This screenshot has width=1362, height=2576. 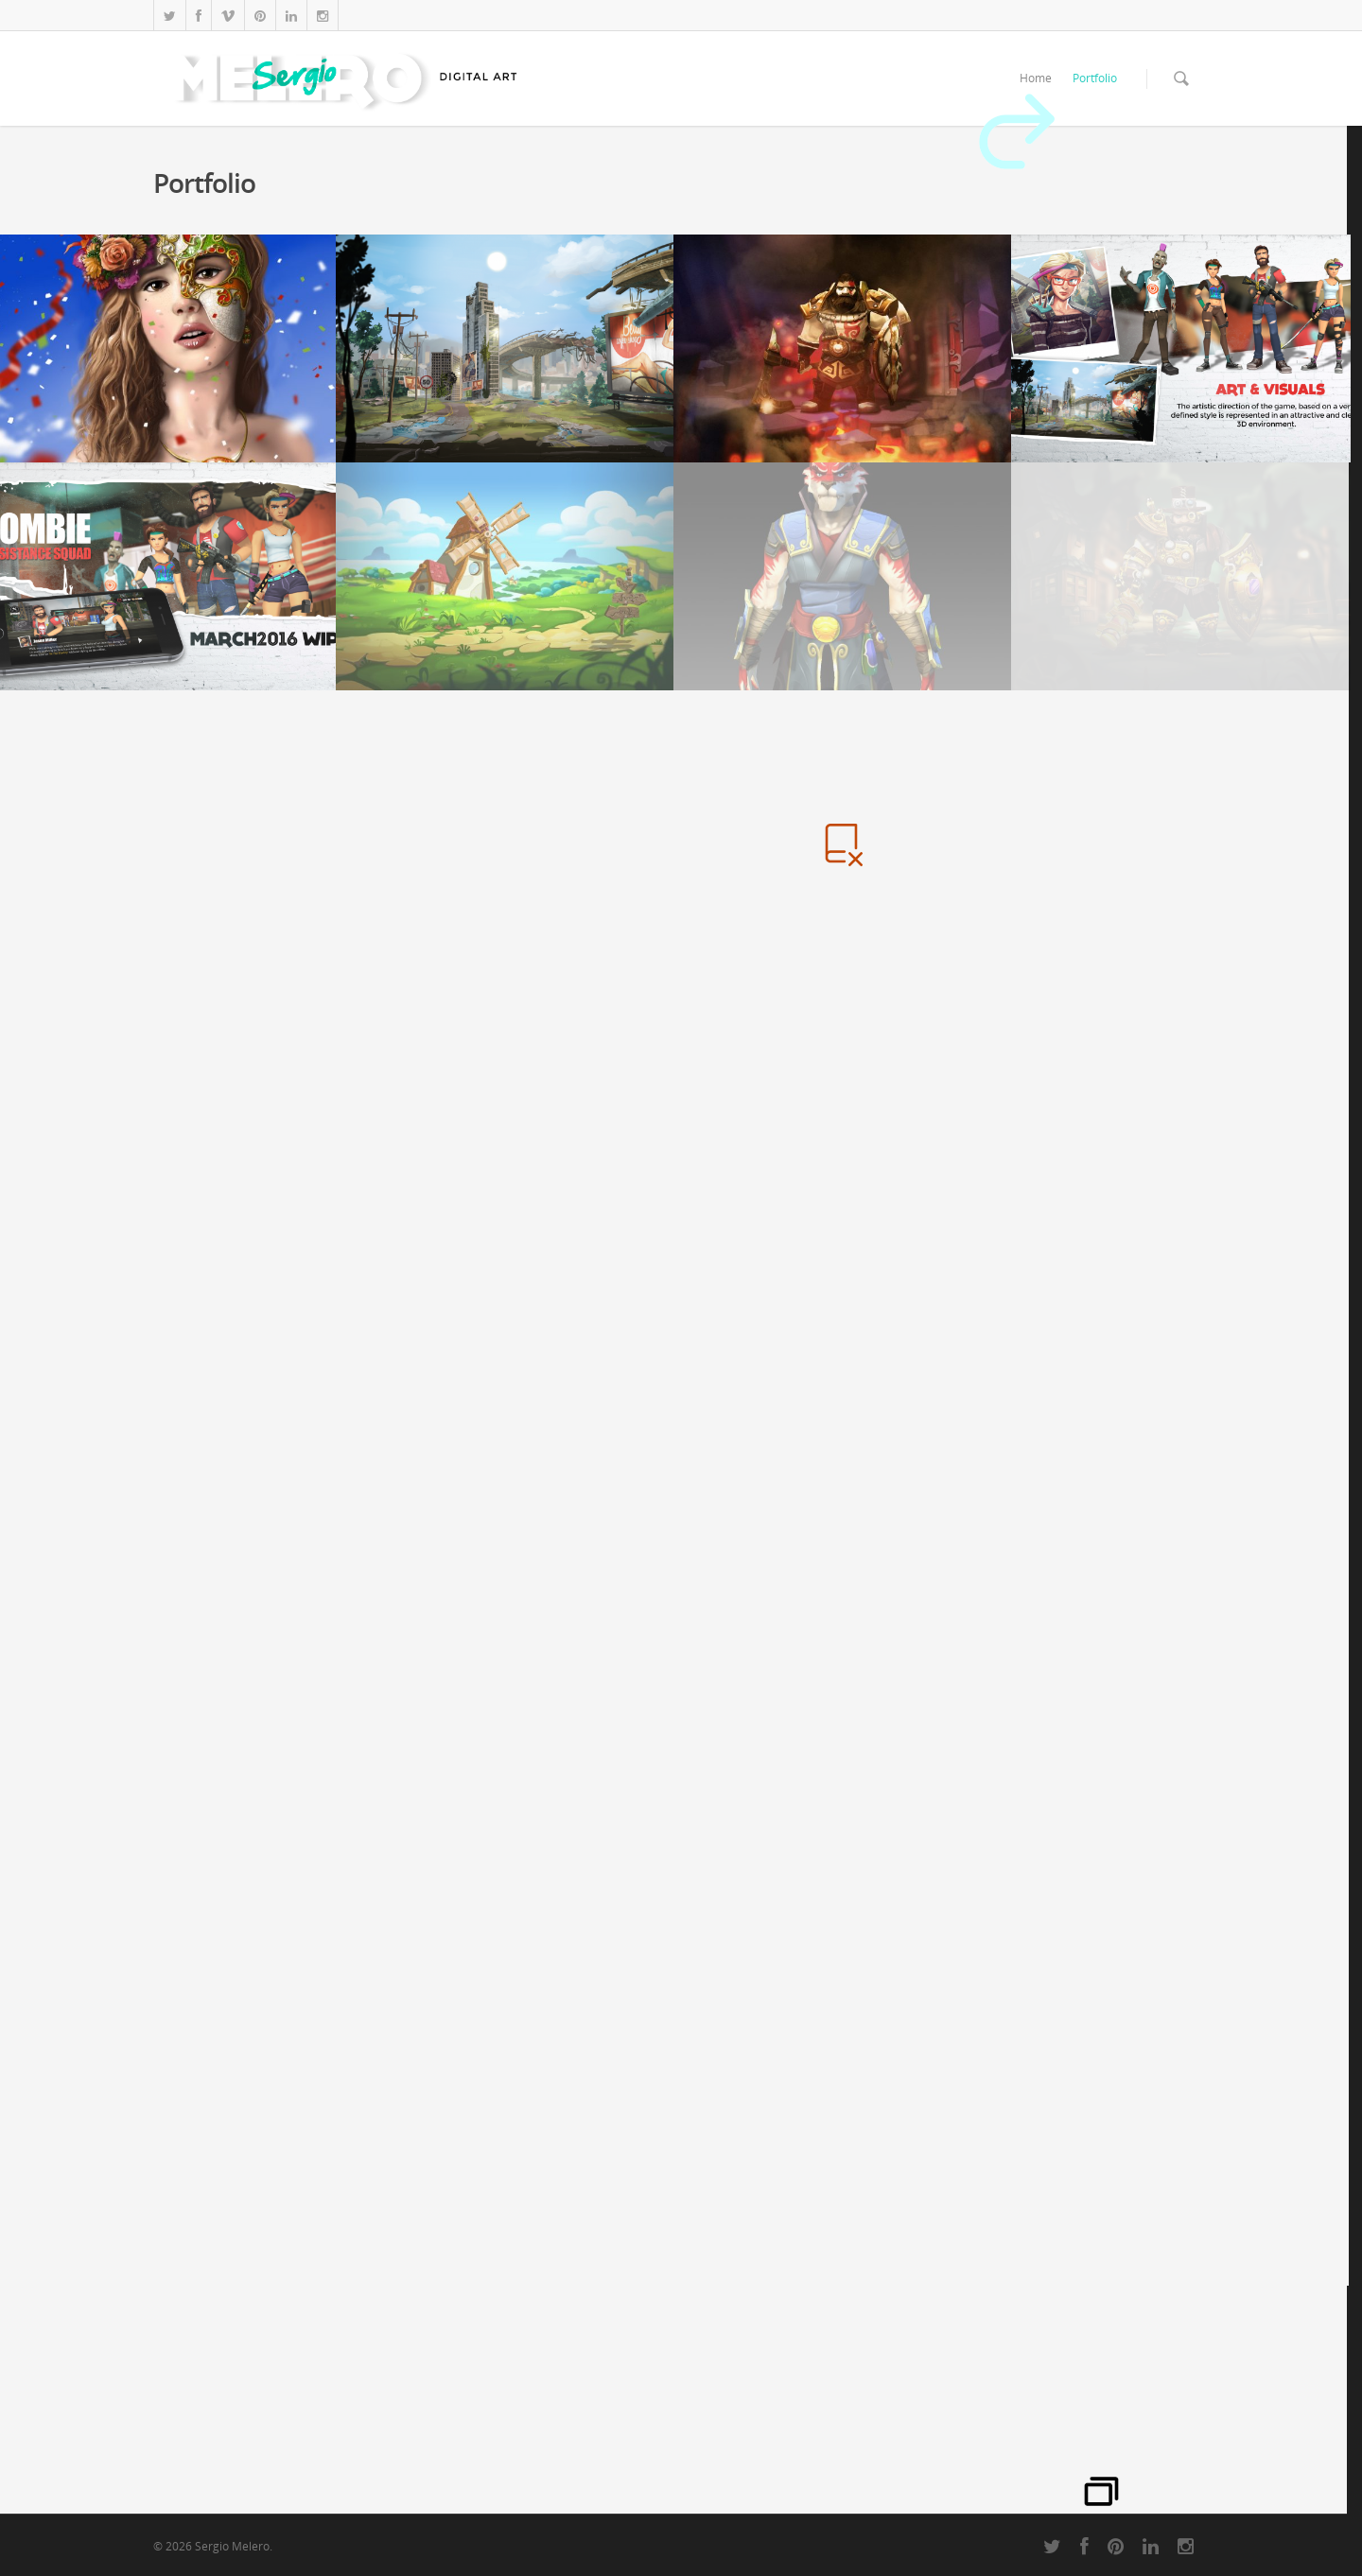 I want to click on redo the last undone action, so click(x=1017, y=131).